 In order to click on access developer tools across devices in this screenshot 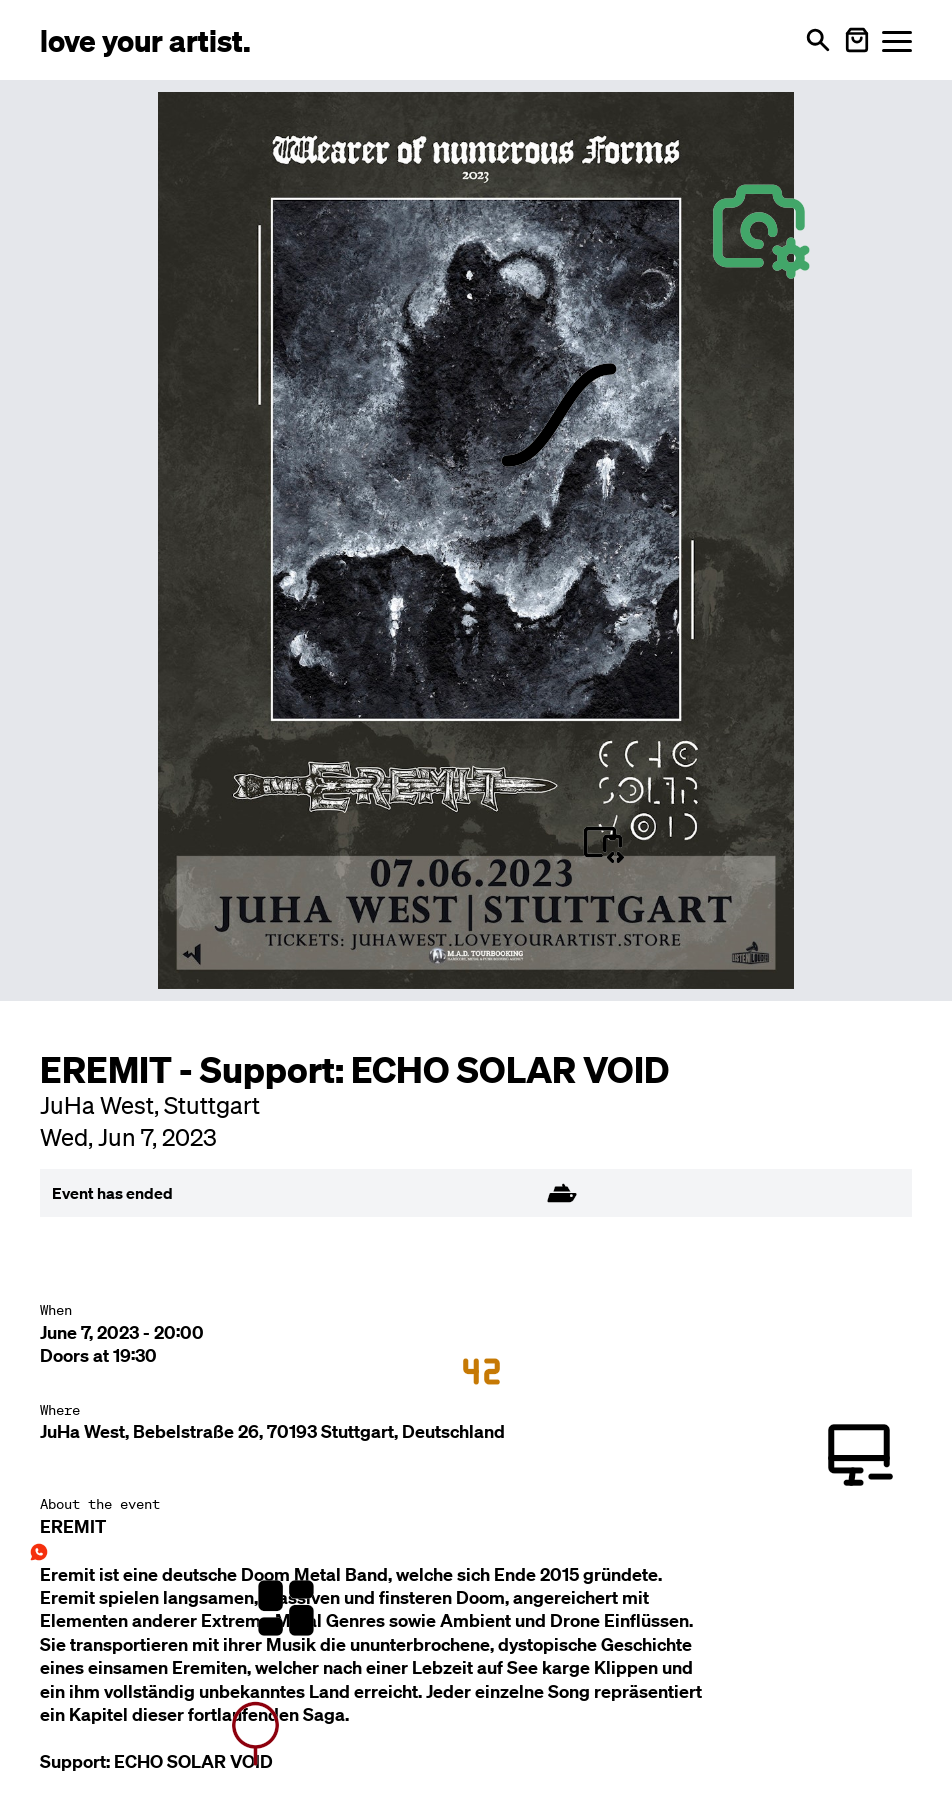, I will do `click(603, 844)`.